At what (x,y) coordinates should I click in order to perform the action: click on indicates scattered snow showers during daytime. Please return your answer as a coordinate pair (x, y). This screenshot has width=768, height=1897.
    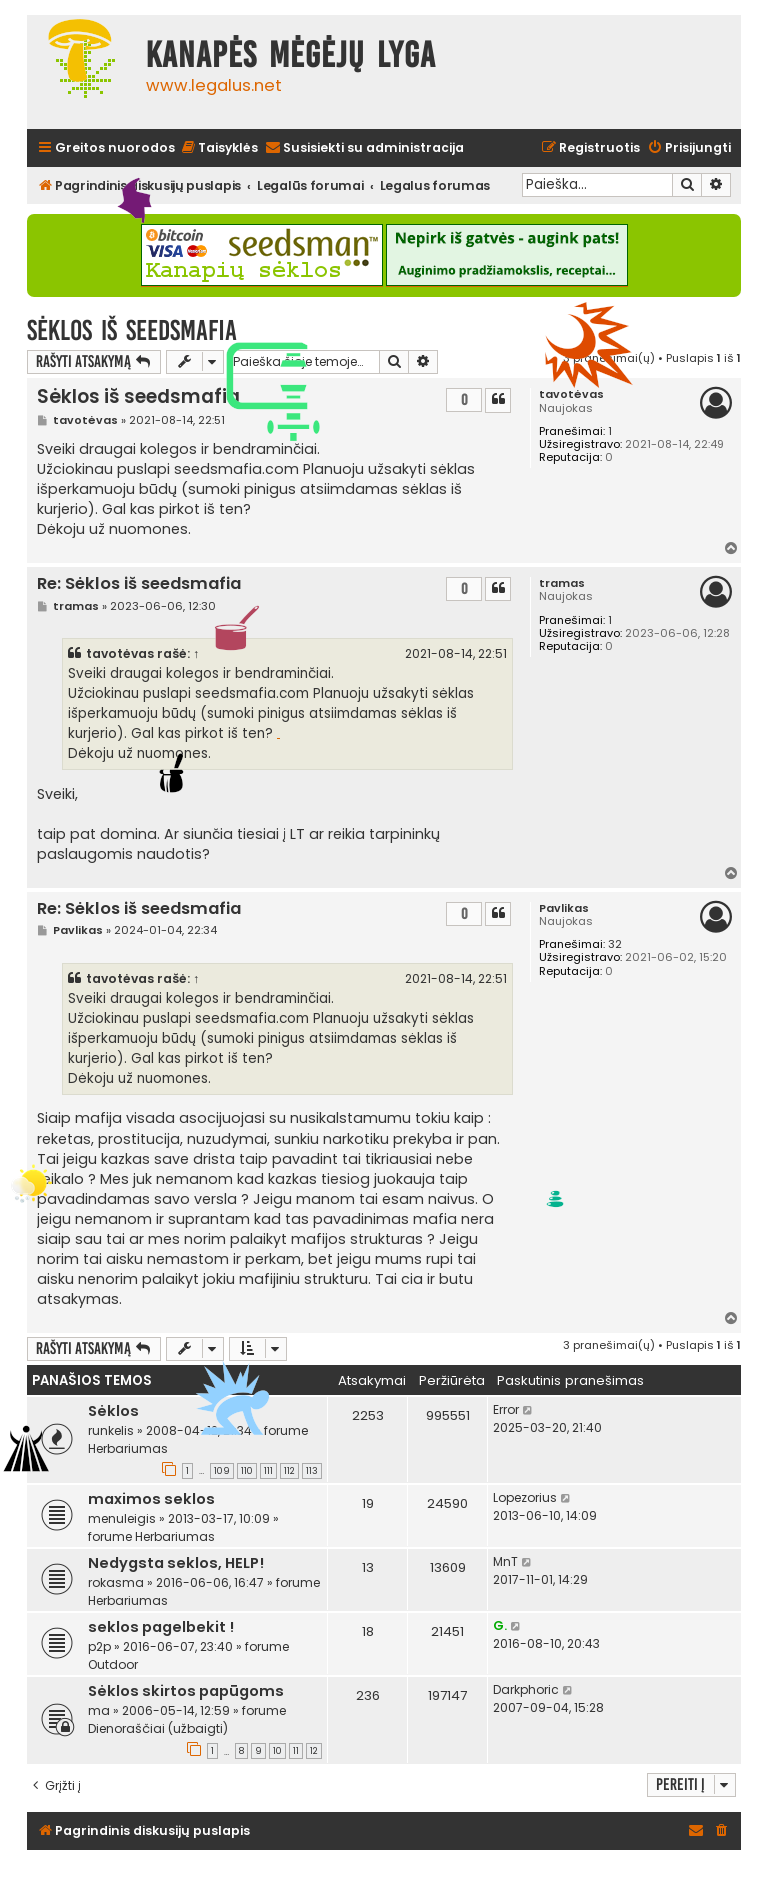
    Looking at the image, I should click on (31, 1183).